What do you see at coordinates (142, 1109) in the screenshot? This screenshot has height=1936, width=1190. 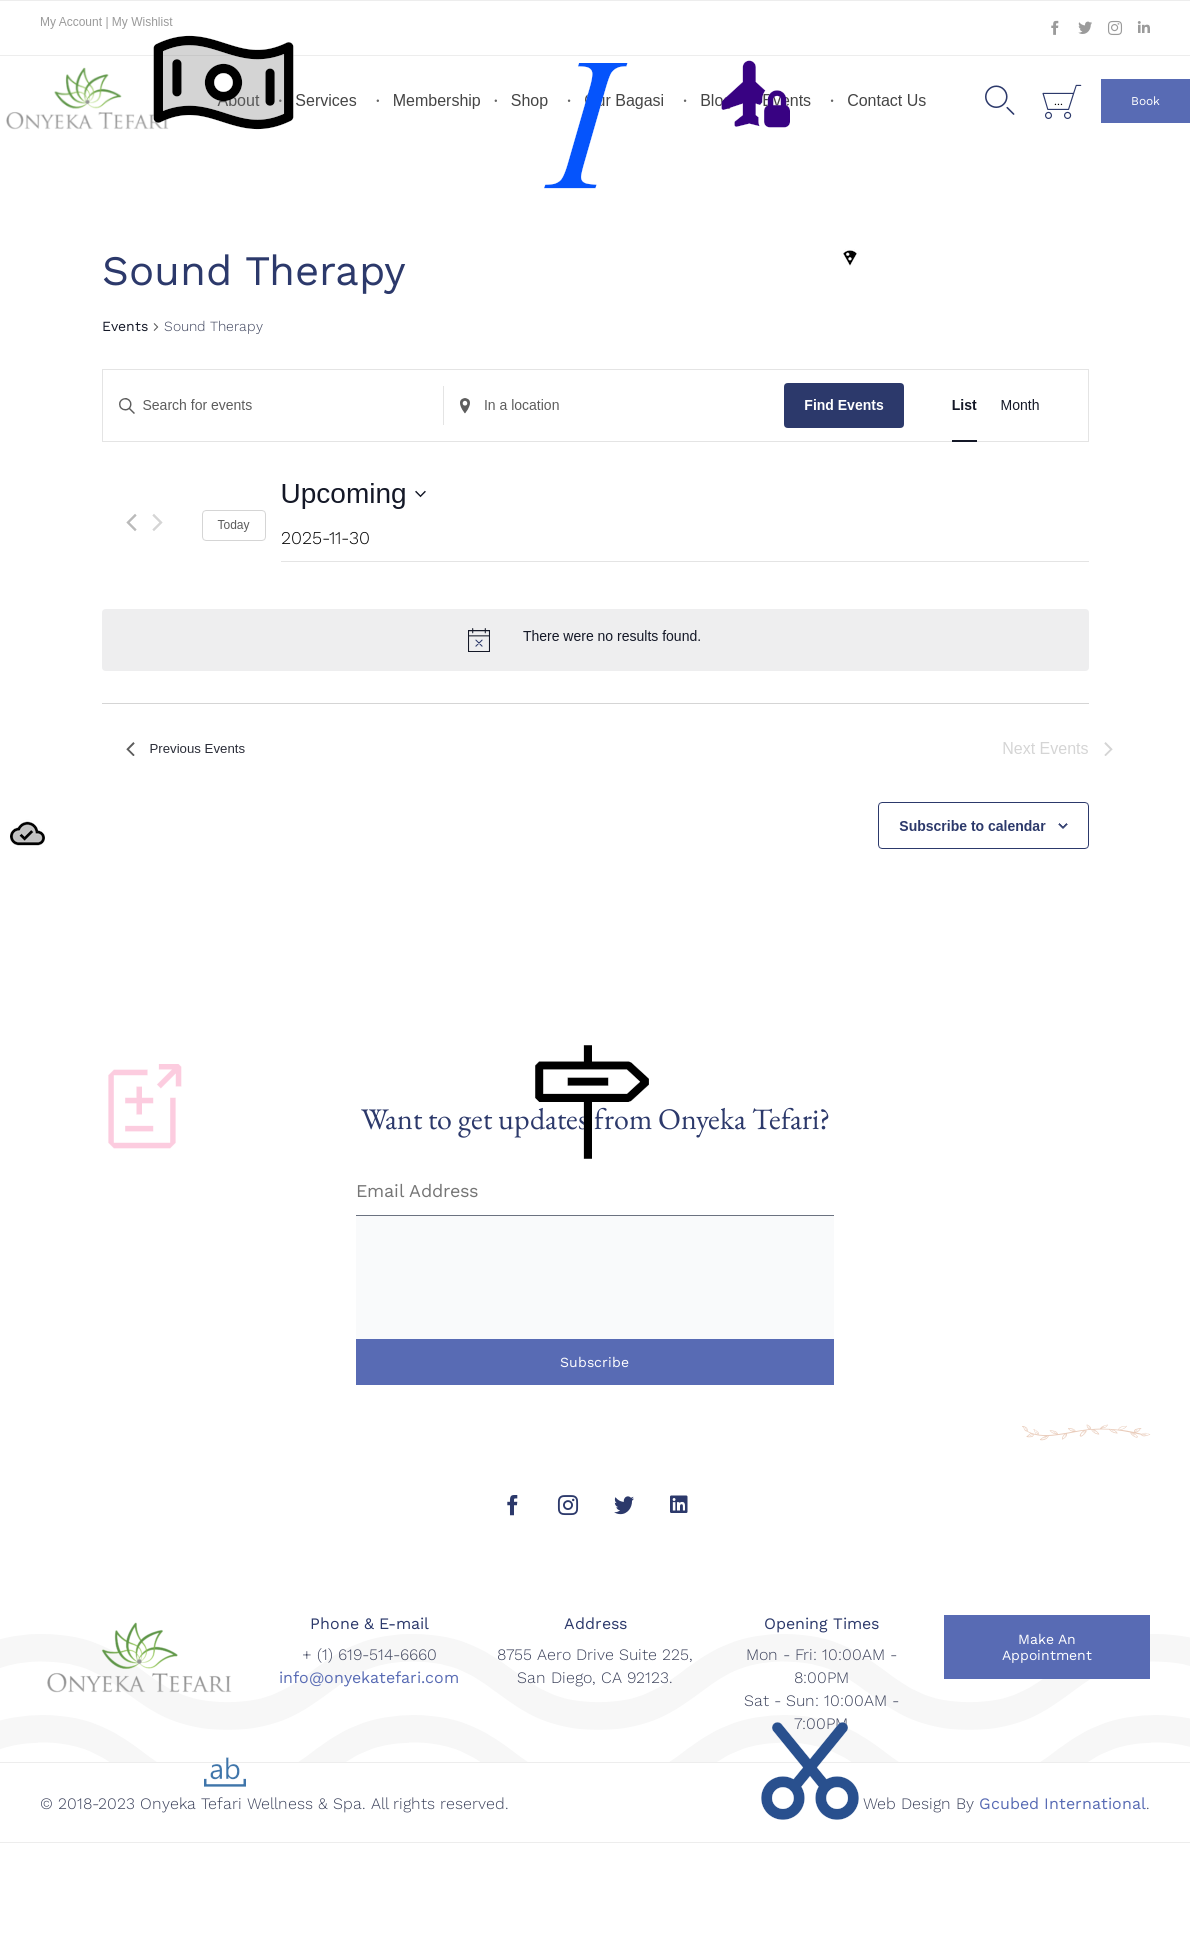 I see `go to active editing session` at bounding box center [142, 1109].